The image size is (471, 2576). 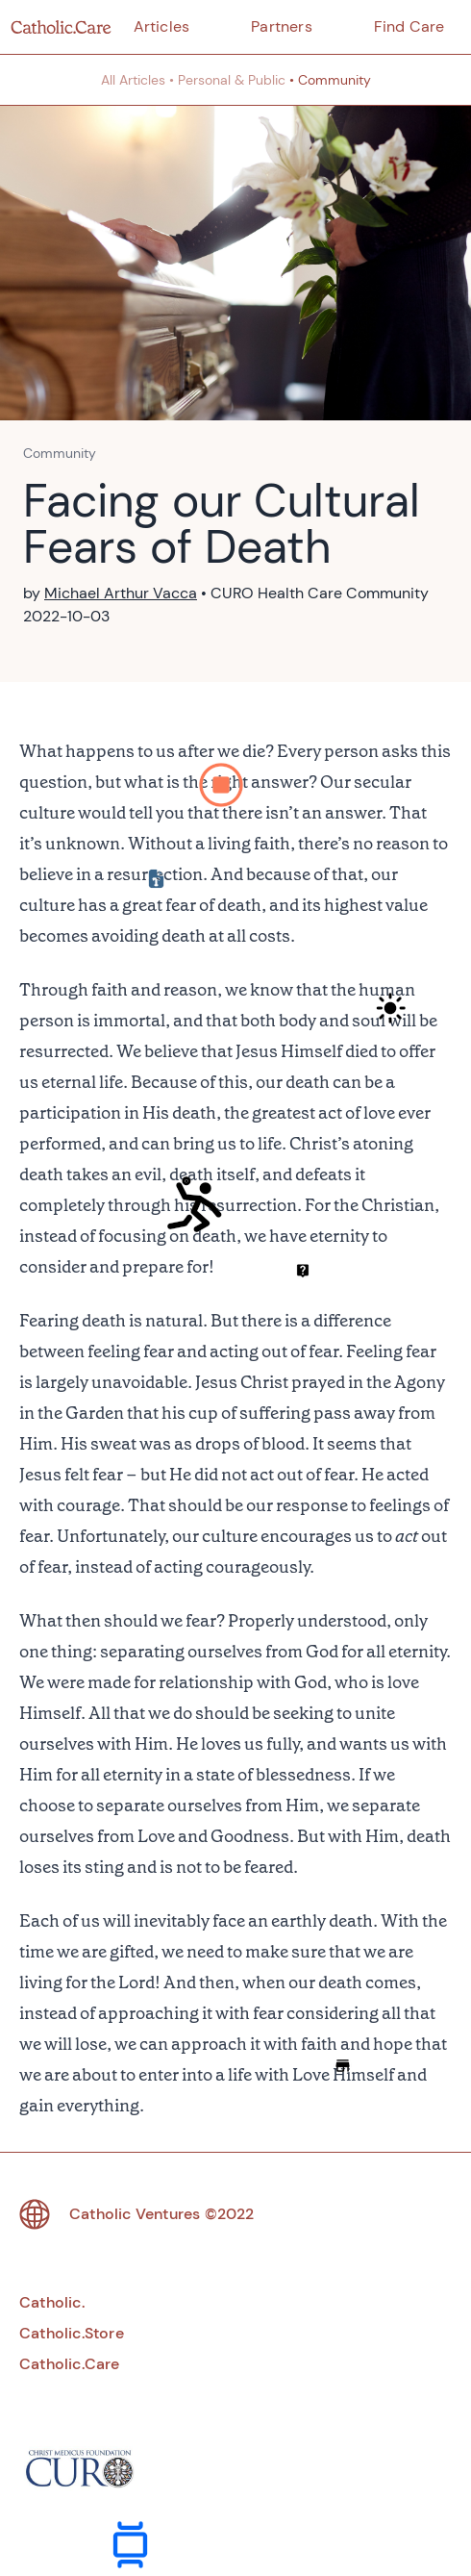 I want to click on scroll through a vertical carousel, so click(x=130, y=2544).